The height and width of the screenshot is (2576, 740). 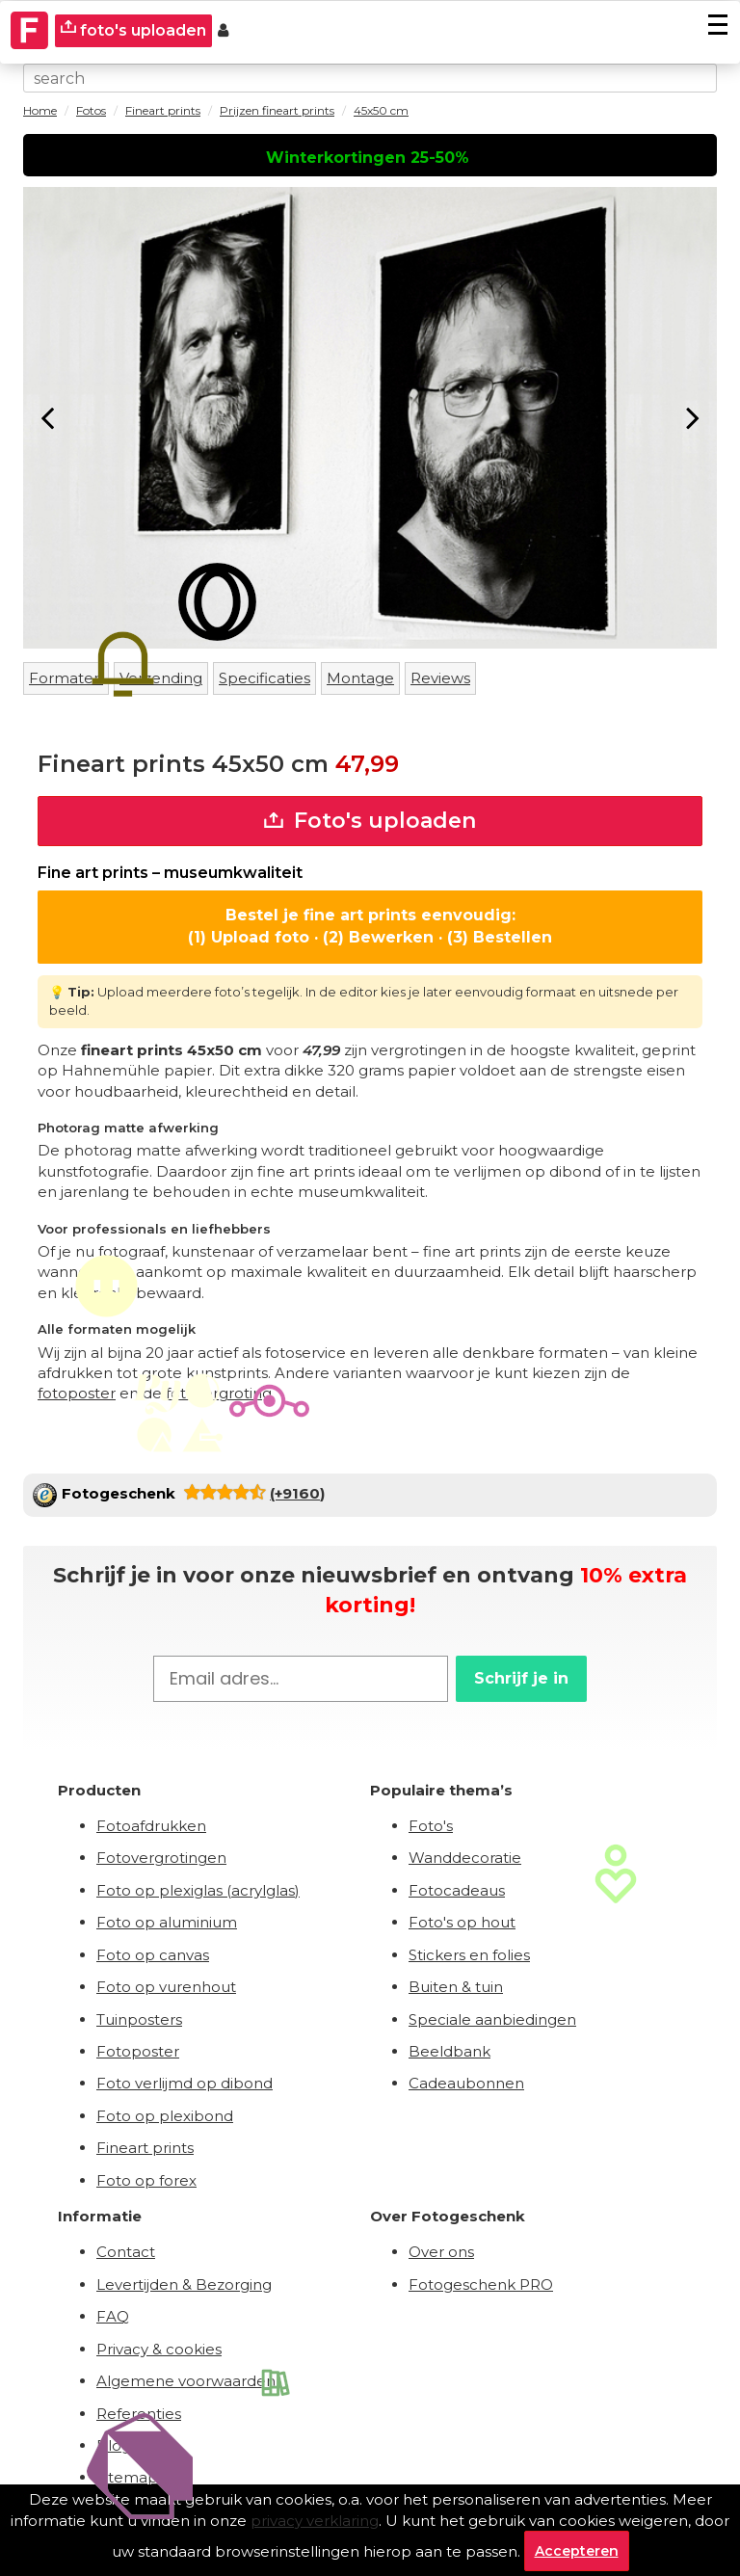 What do you see at coordinates (616, 1874) in the screenshot?
I see `empathize or show compassion for others` at bounding box center [616, 1874].